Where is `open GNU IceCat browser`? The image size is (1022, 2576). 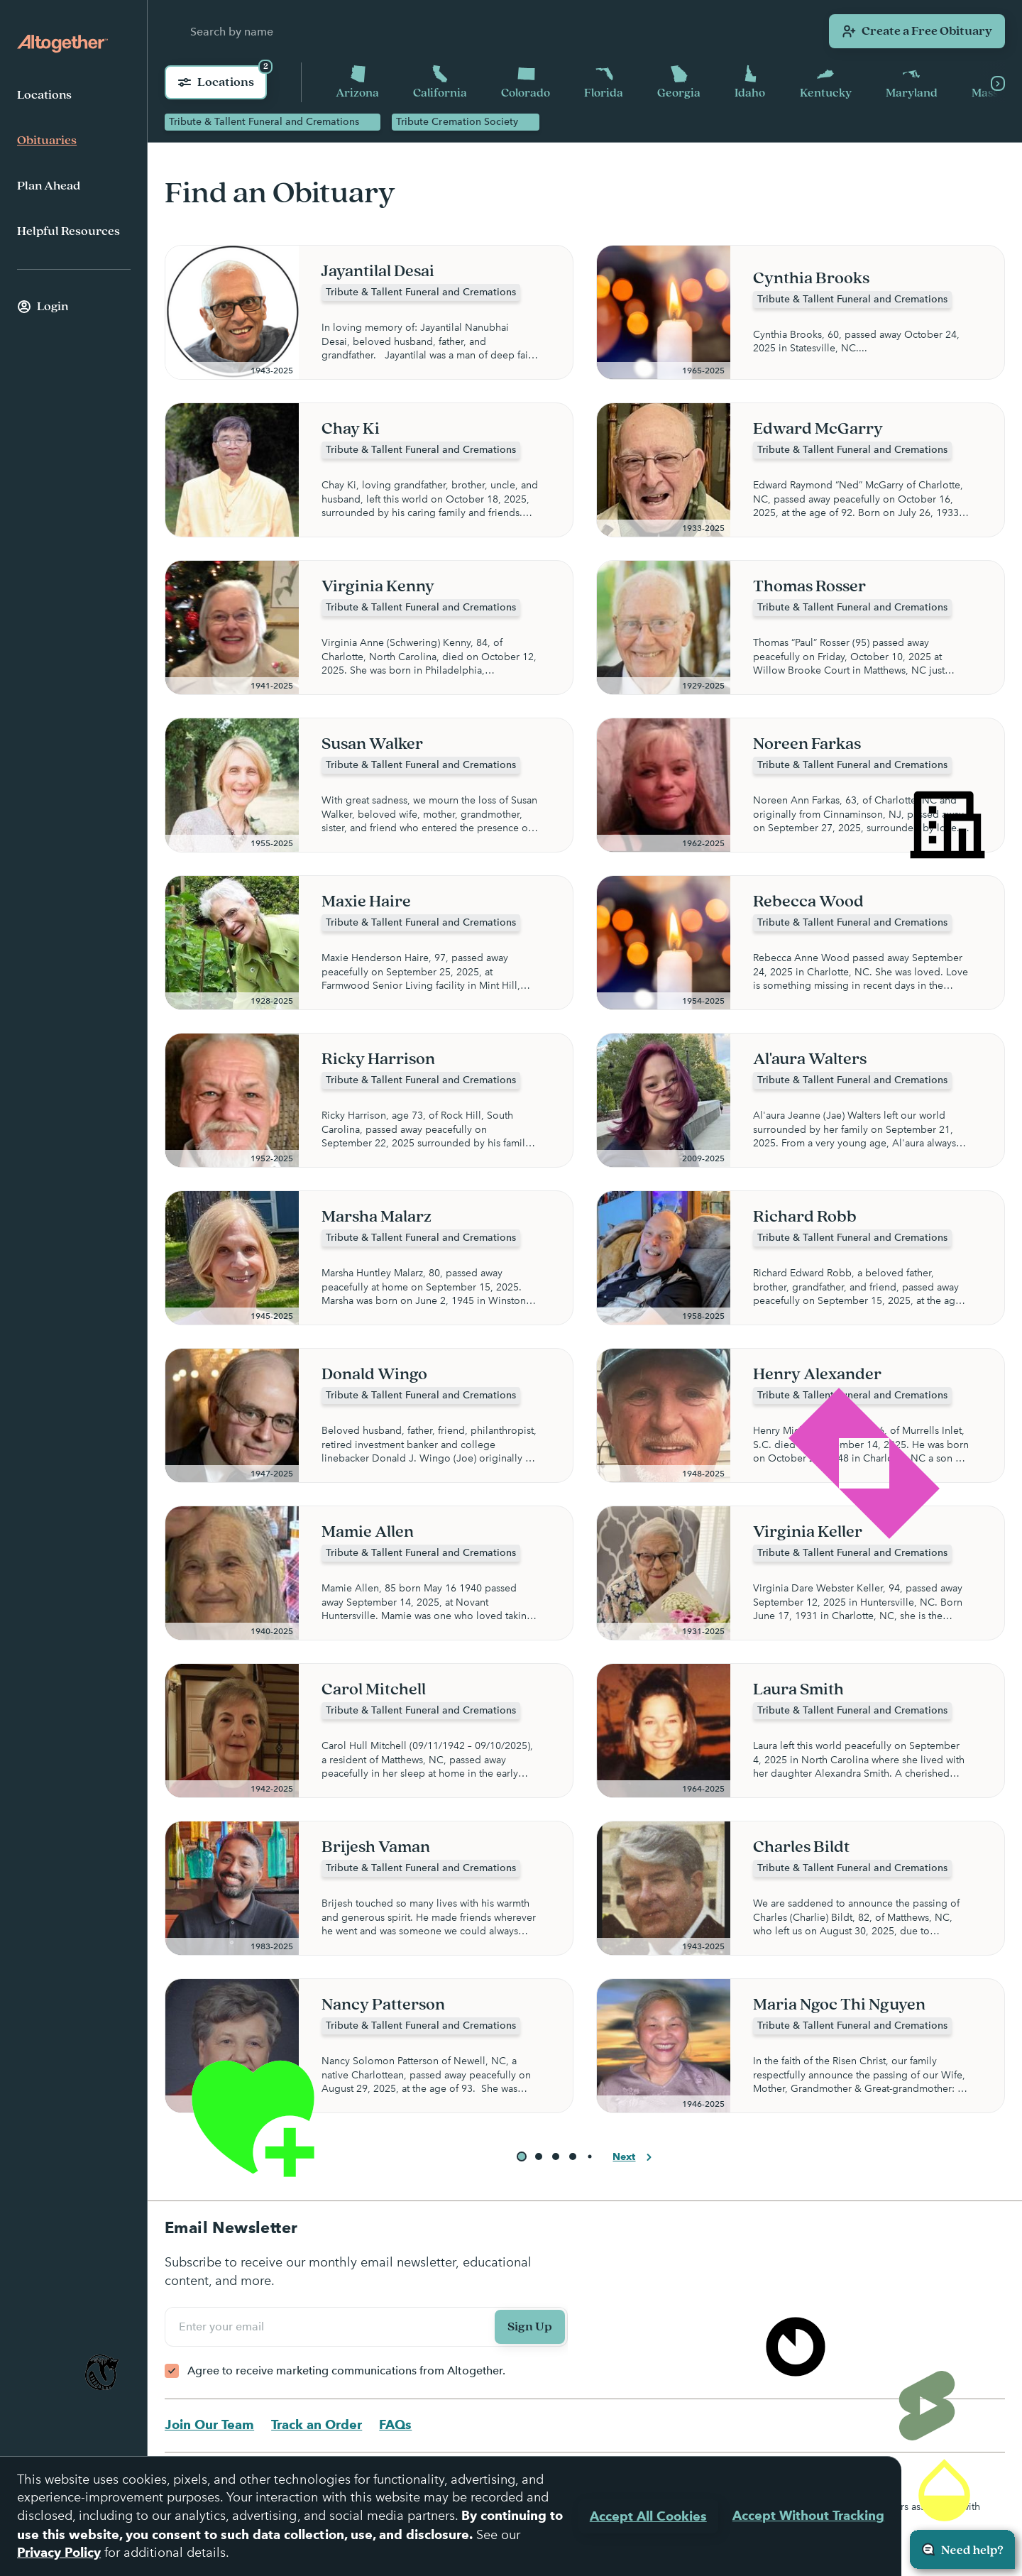 open GNU IceCat browser is located at coordinates (102, 2372).